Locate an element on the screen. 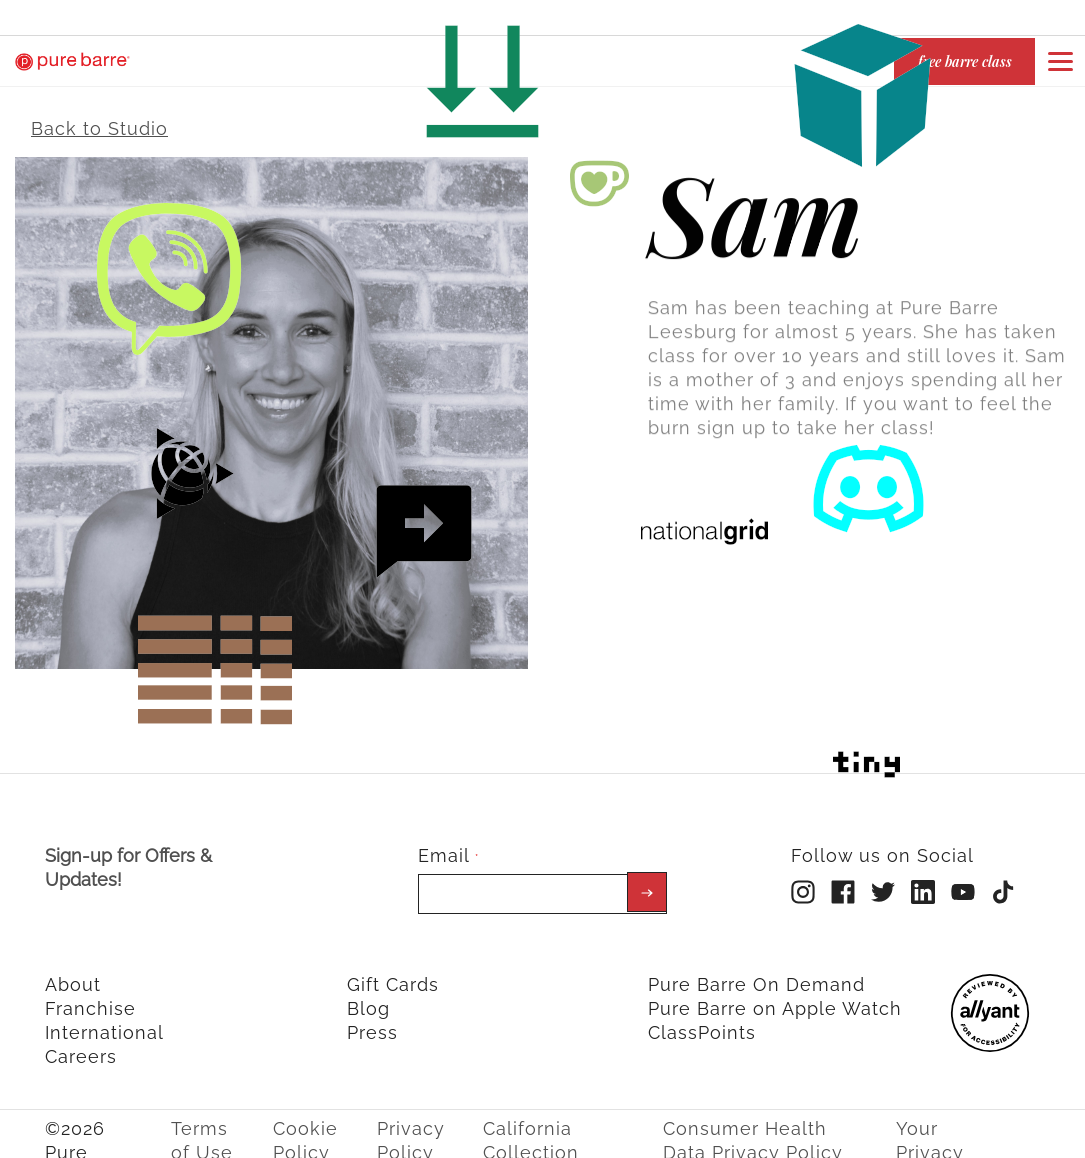 The height and width of the screenshot is (1158, 1085). pkgsrc package management system logo is located at coordinates (862, 95).